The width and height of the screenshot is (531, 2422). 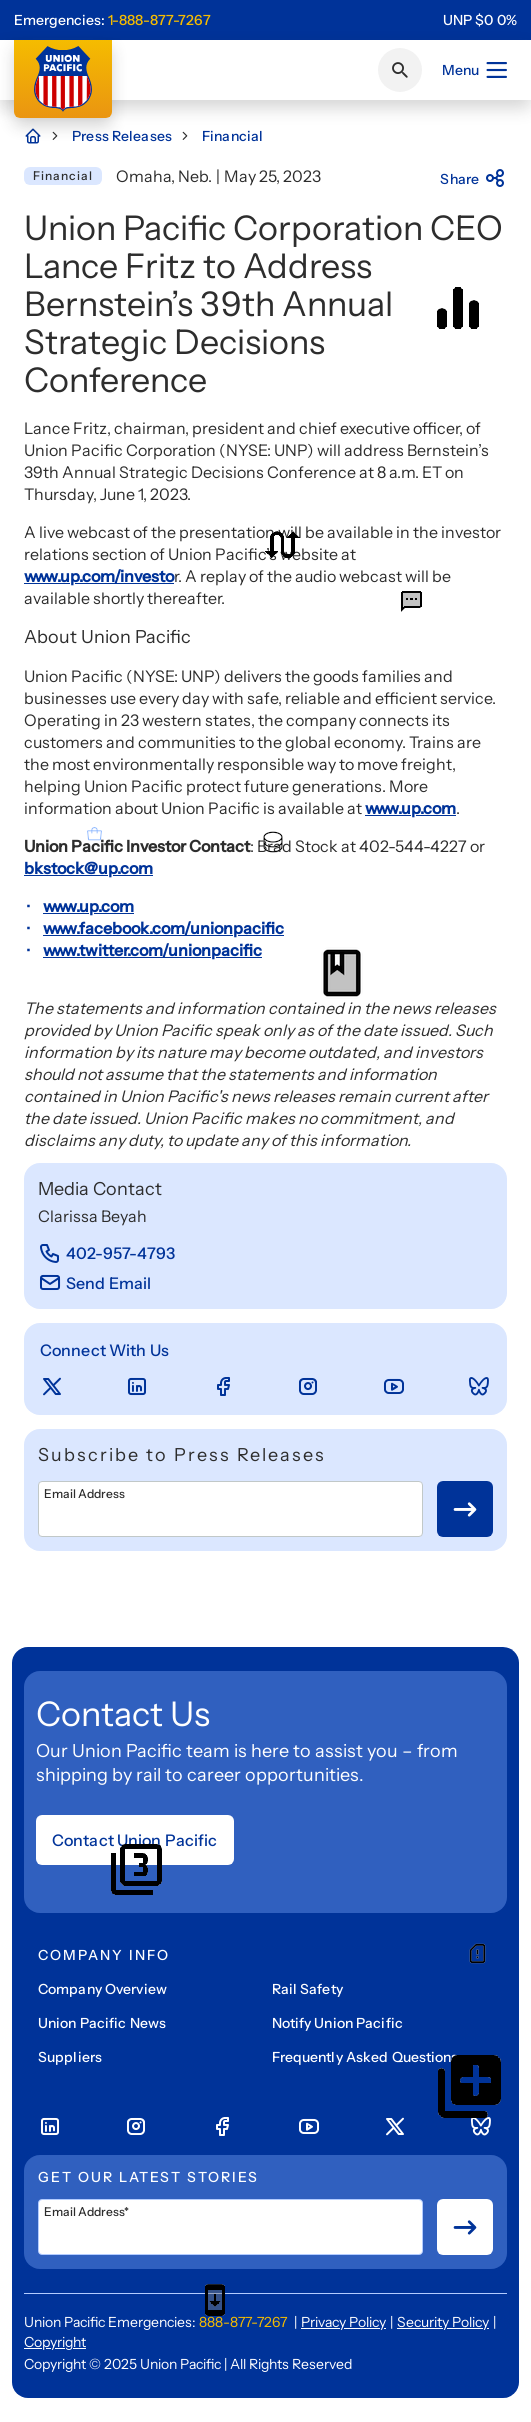 I want to click on filter or view the third item in a sequence, so click(x=136, y=1869).